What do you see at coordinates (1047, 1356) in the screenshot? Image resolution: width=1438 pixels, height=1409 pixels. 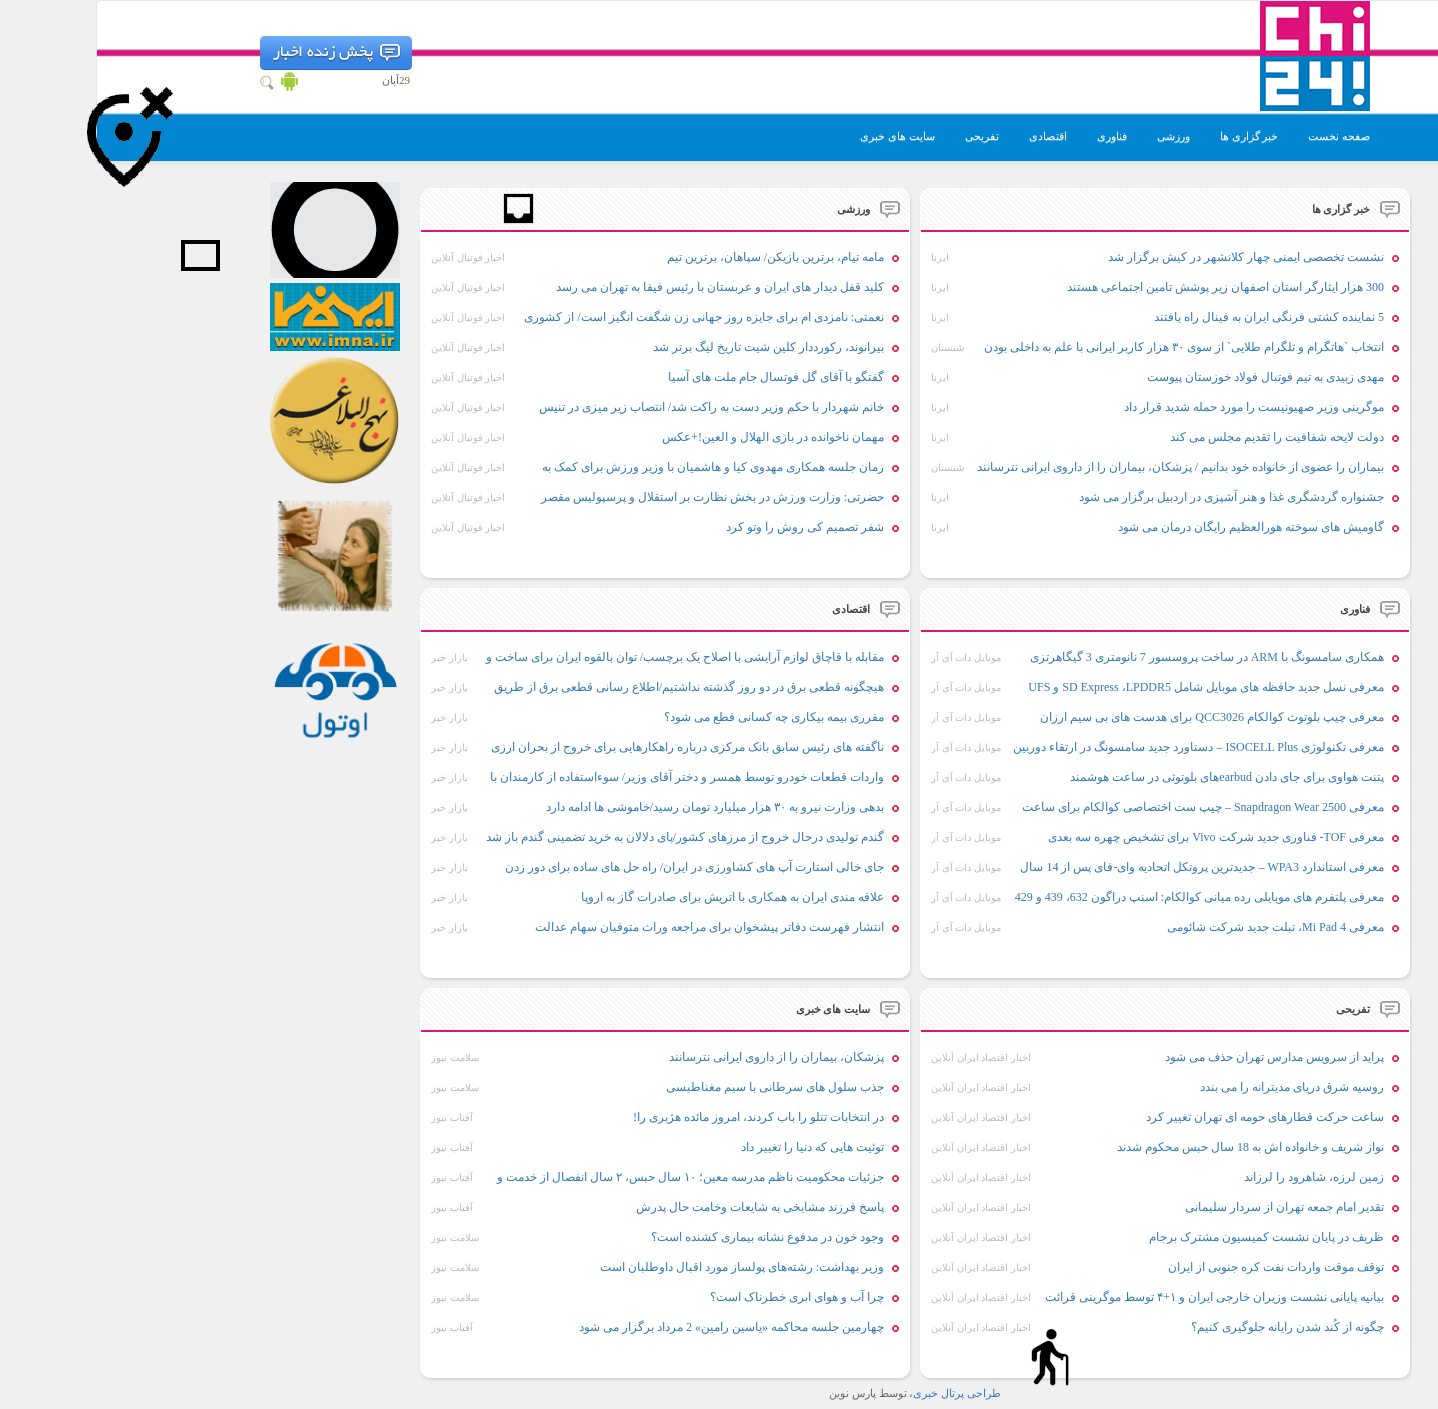 I see `accessibility options for elderly users` at bounding box center [1047, 1356].